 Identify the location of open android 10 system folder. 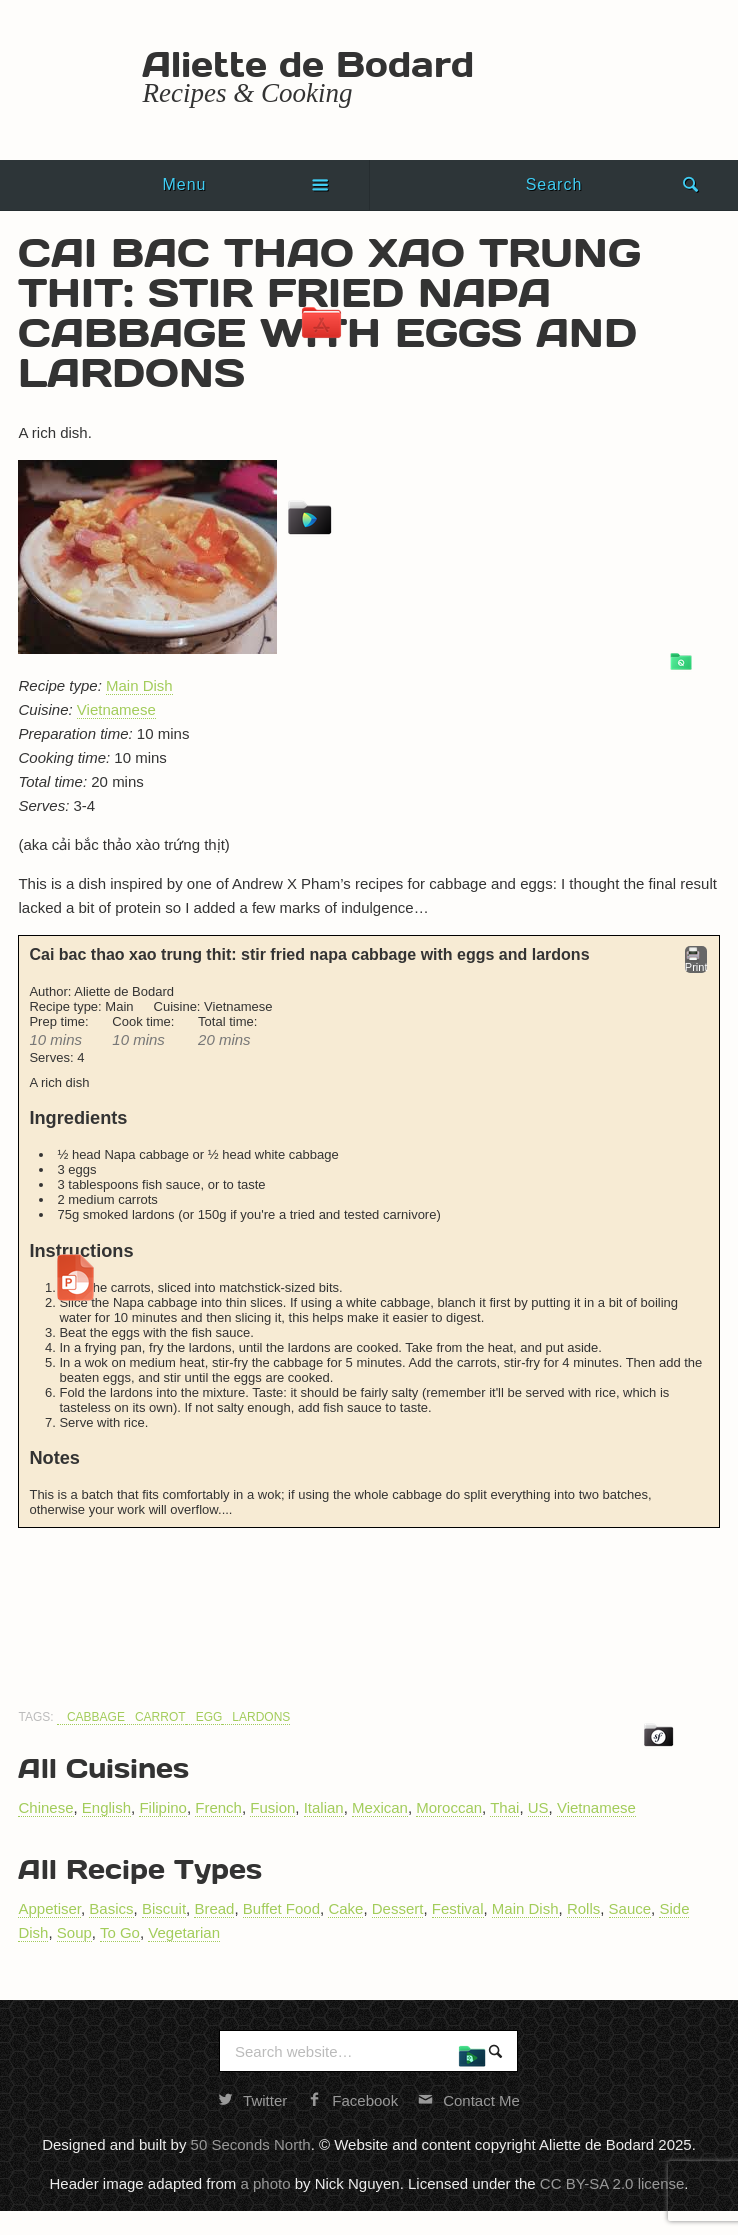
(681, 662).